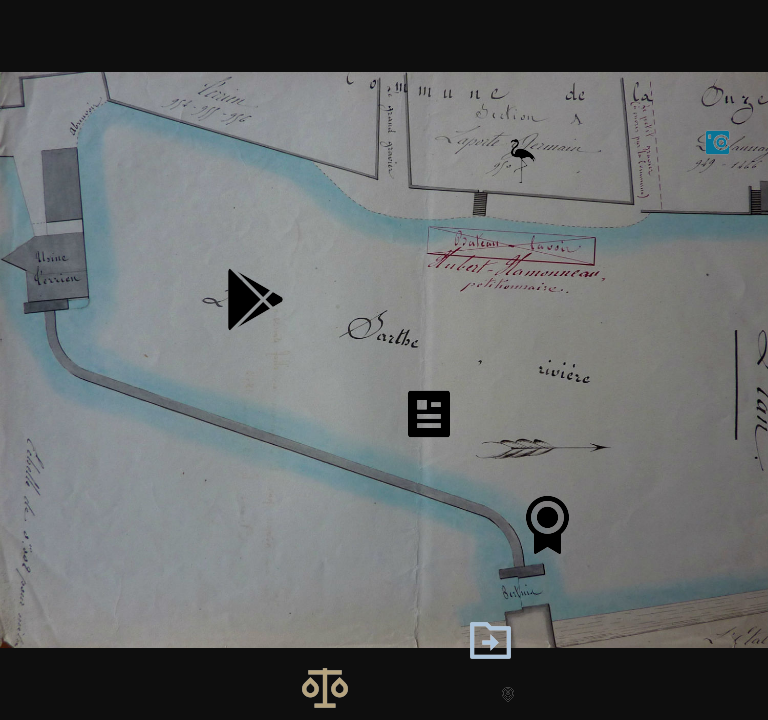  Describe the element at coordinates (547, 525) in the screenshot. I see `view achievements or awards` at that location.